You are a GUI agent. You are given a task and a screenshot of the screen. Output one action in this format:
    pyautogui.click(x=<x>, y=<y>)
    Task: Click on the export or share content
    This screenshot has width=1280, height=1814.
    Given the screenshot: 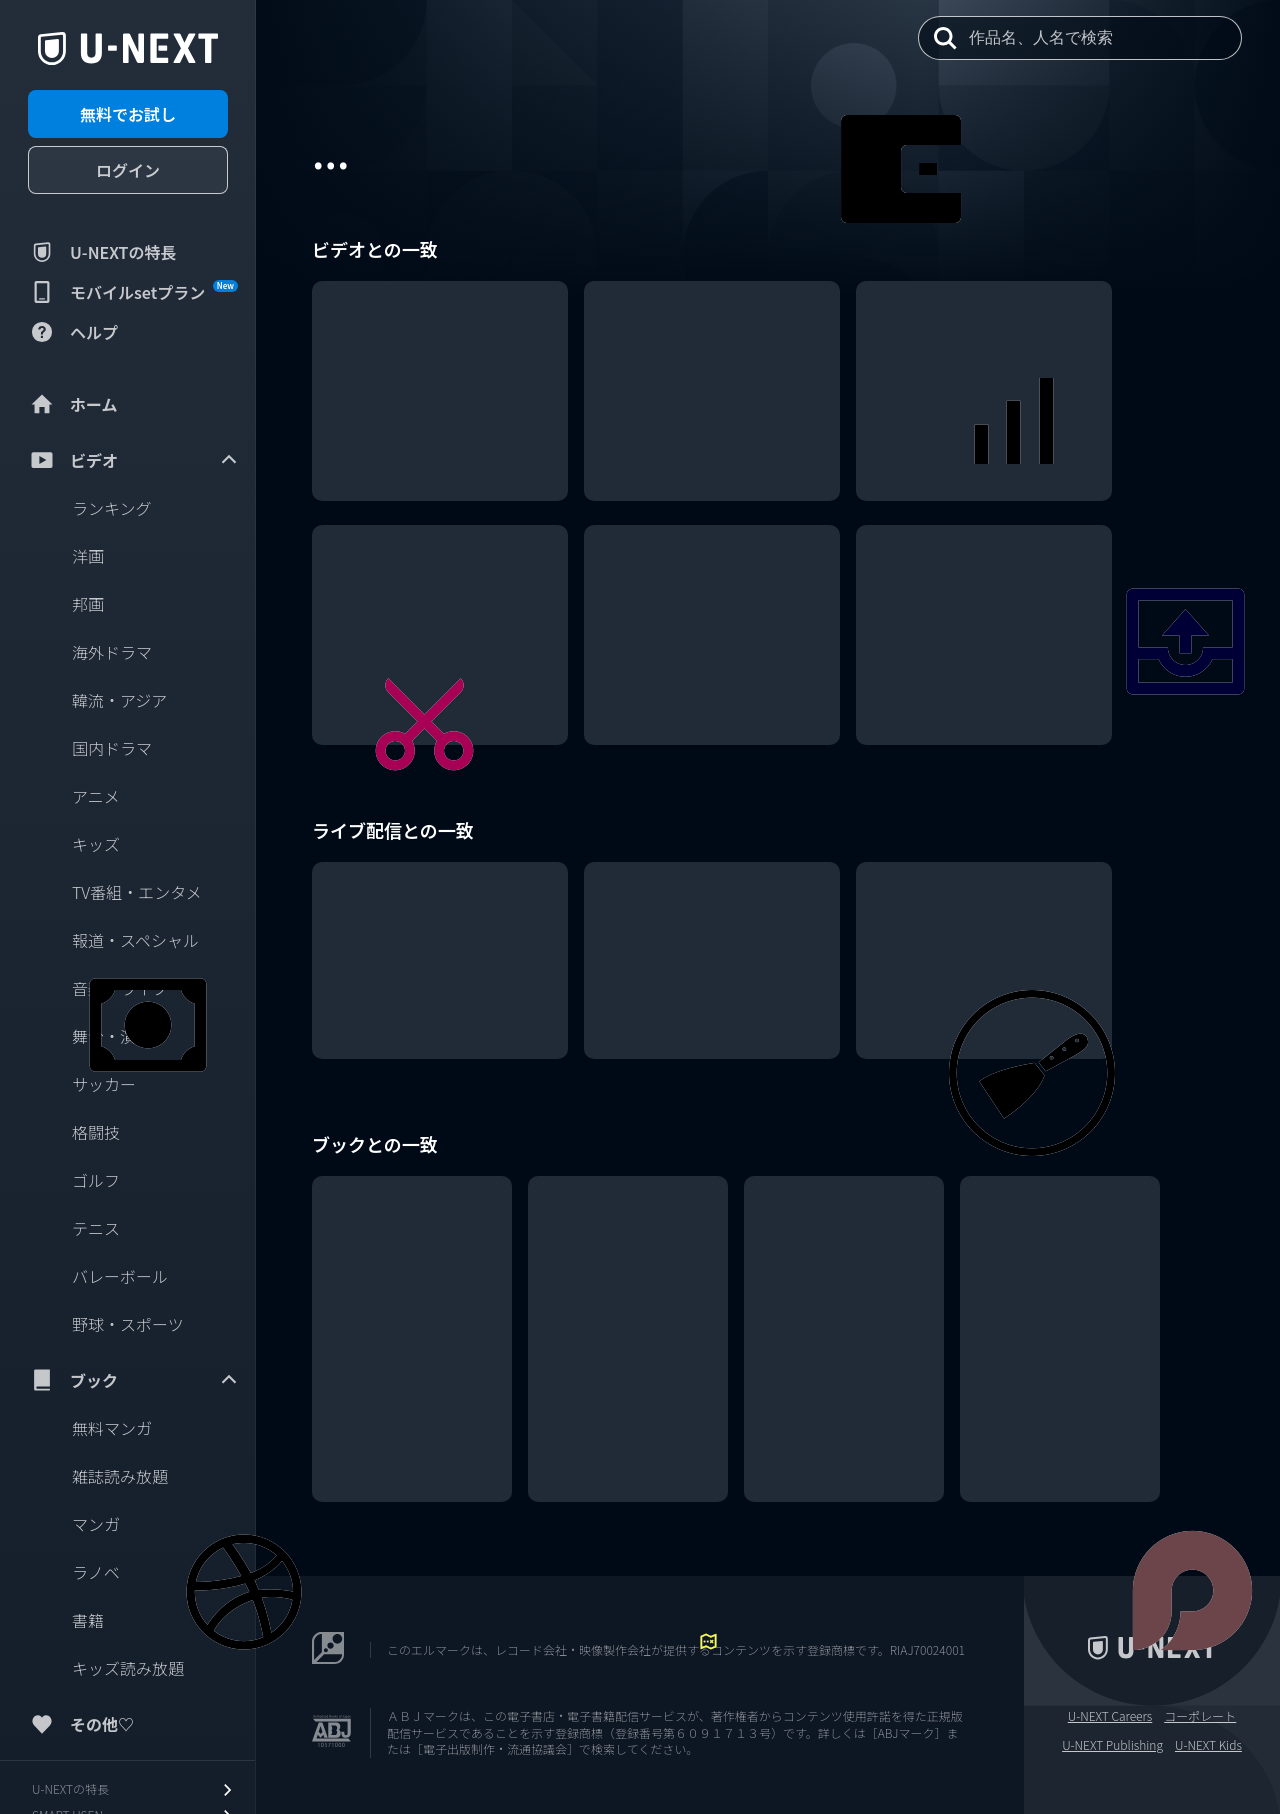 What is the action you would take?
    pyautogui.click(x=1185, y=641)
    